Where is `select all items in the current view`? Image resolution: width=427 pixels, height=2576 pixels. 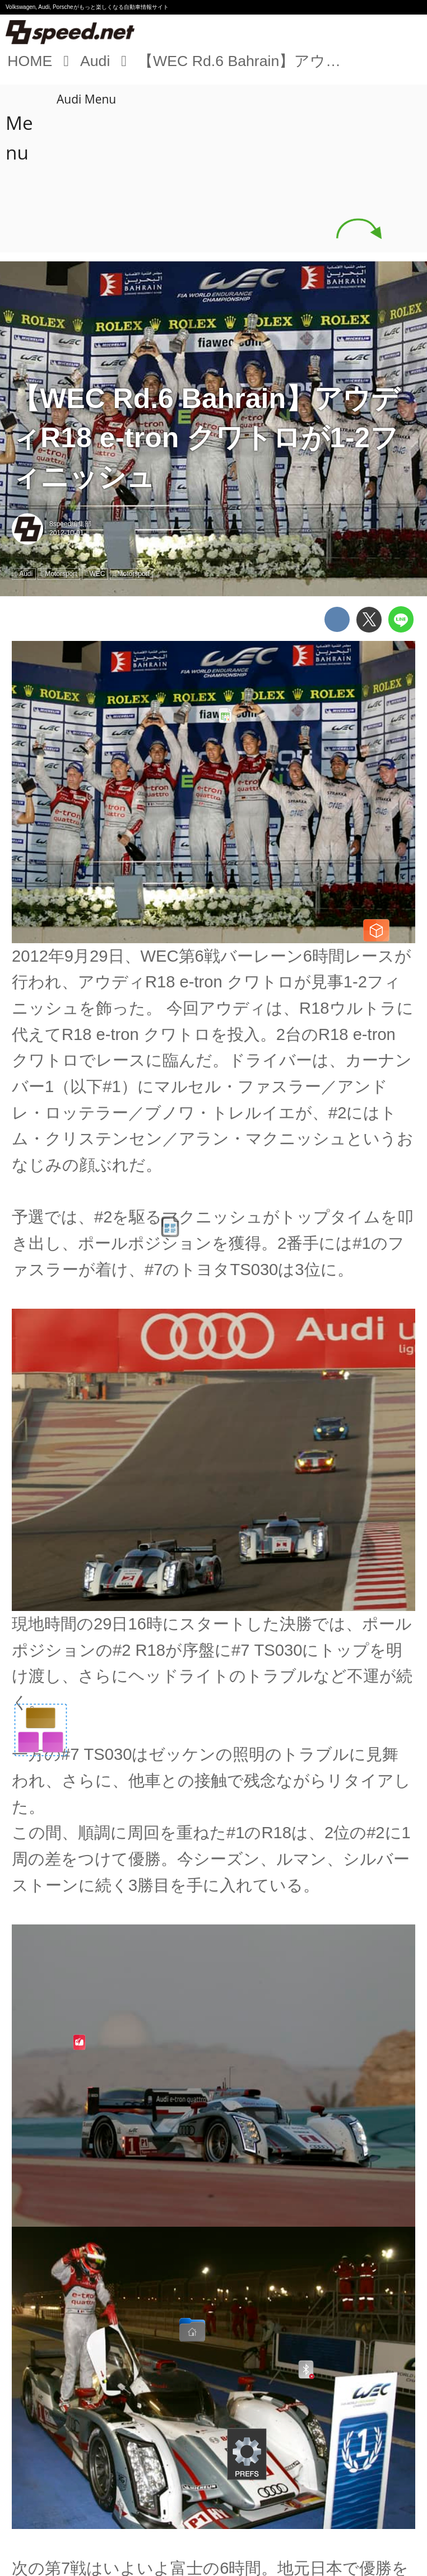 select all items in the current view is located at coordinates (40, 1730).